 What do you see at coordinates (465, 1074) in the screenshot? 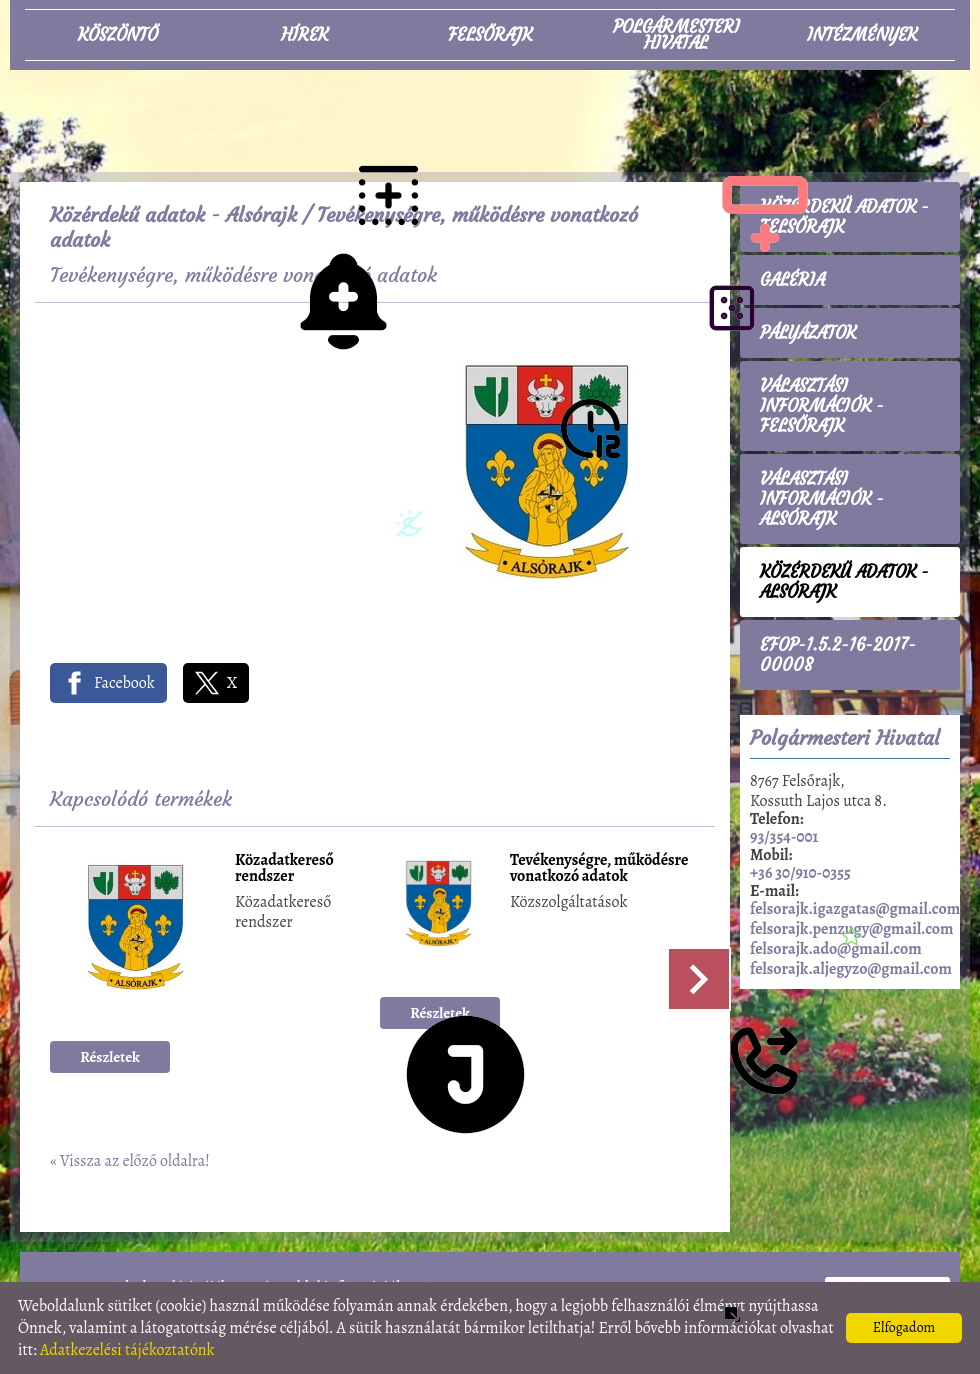
I see `indicates an item or contact starting with the letter J` at bounding box center [465, 1074].